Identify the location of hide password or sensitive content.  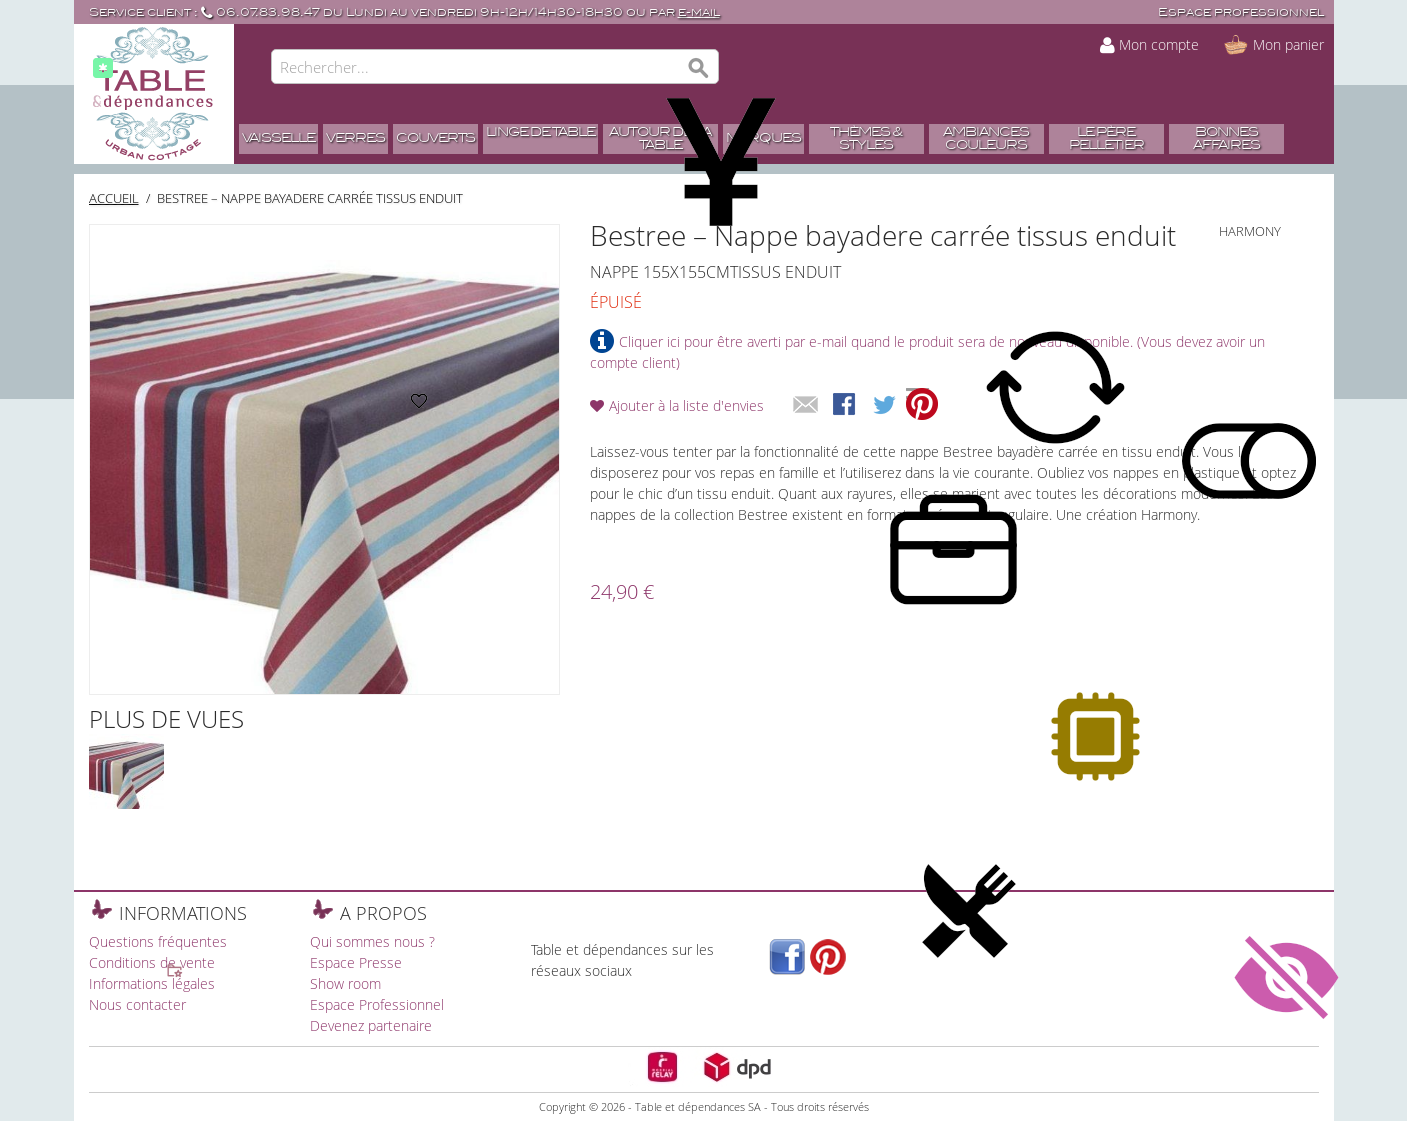
(1286, 977).